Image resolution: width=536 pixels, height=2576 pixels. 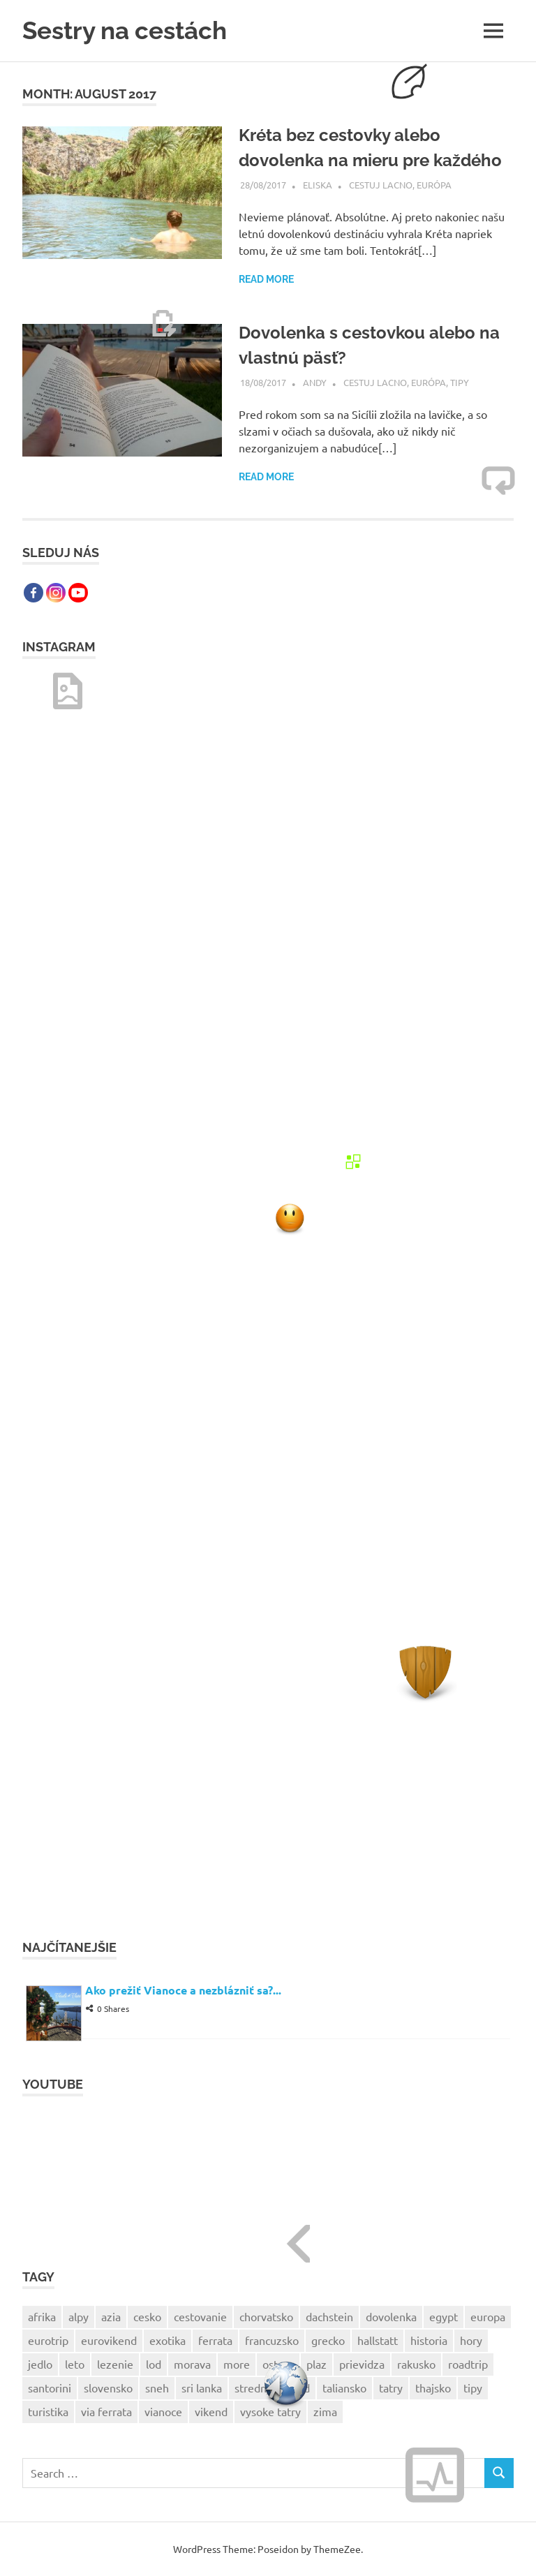 What do you see at coordinates (163, 323) in the screenshot?
I see `indicates low battery while charging` at bounding box center [163, 323].